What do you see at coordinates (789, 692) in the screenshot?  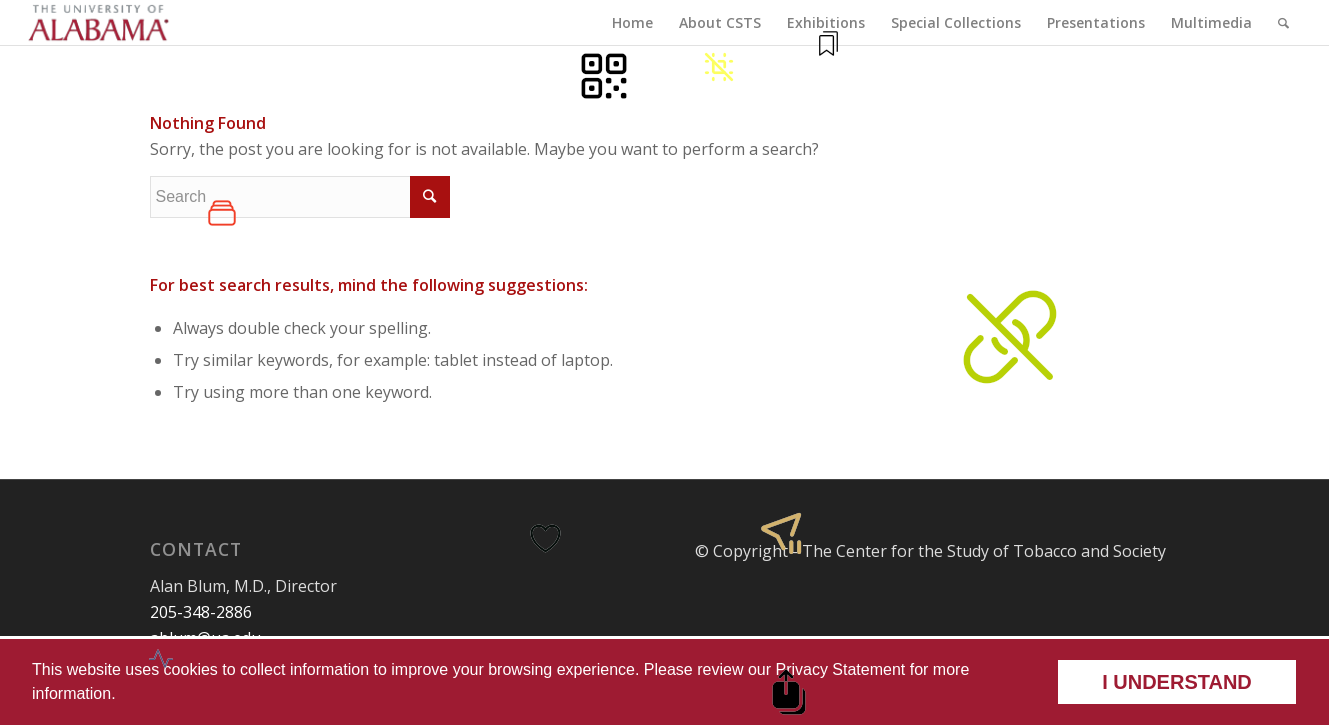 I see `share or export multiple items` at bounding box center [789, 692].